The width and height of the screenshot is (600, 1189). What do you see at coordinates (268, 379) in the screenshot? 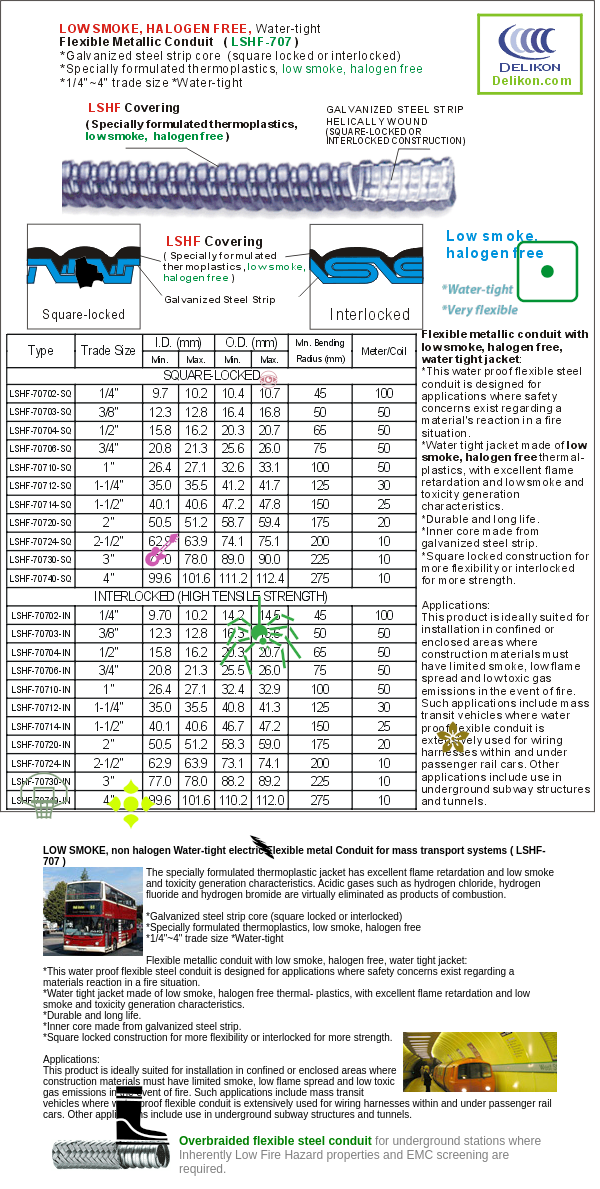
I see `toggle password visibility off` at bounding box center [268, 379].